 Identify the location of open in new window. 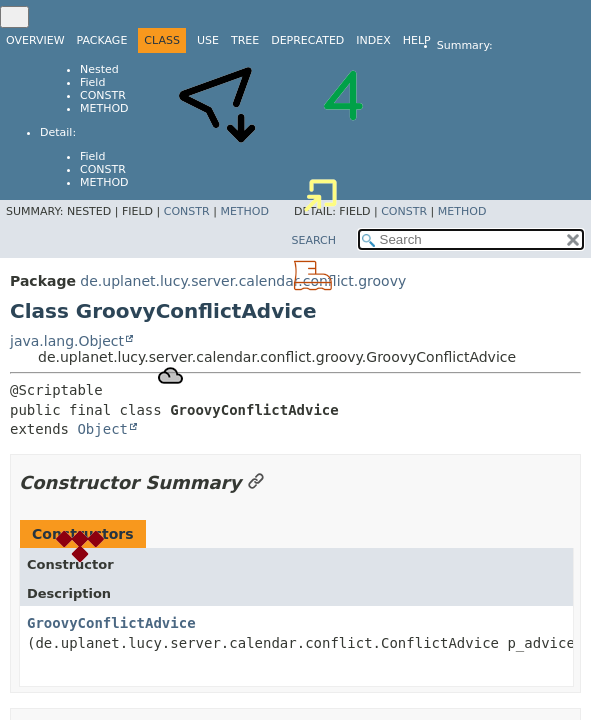
(320, 195).